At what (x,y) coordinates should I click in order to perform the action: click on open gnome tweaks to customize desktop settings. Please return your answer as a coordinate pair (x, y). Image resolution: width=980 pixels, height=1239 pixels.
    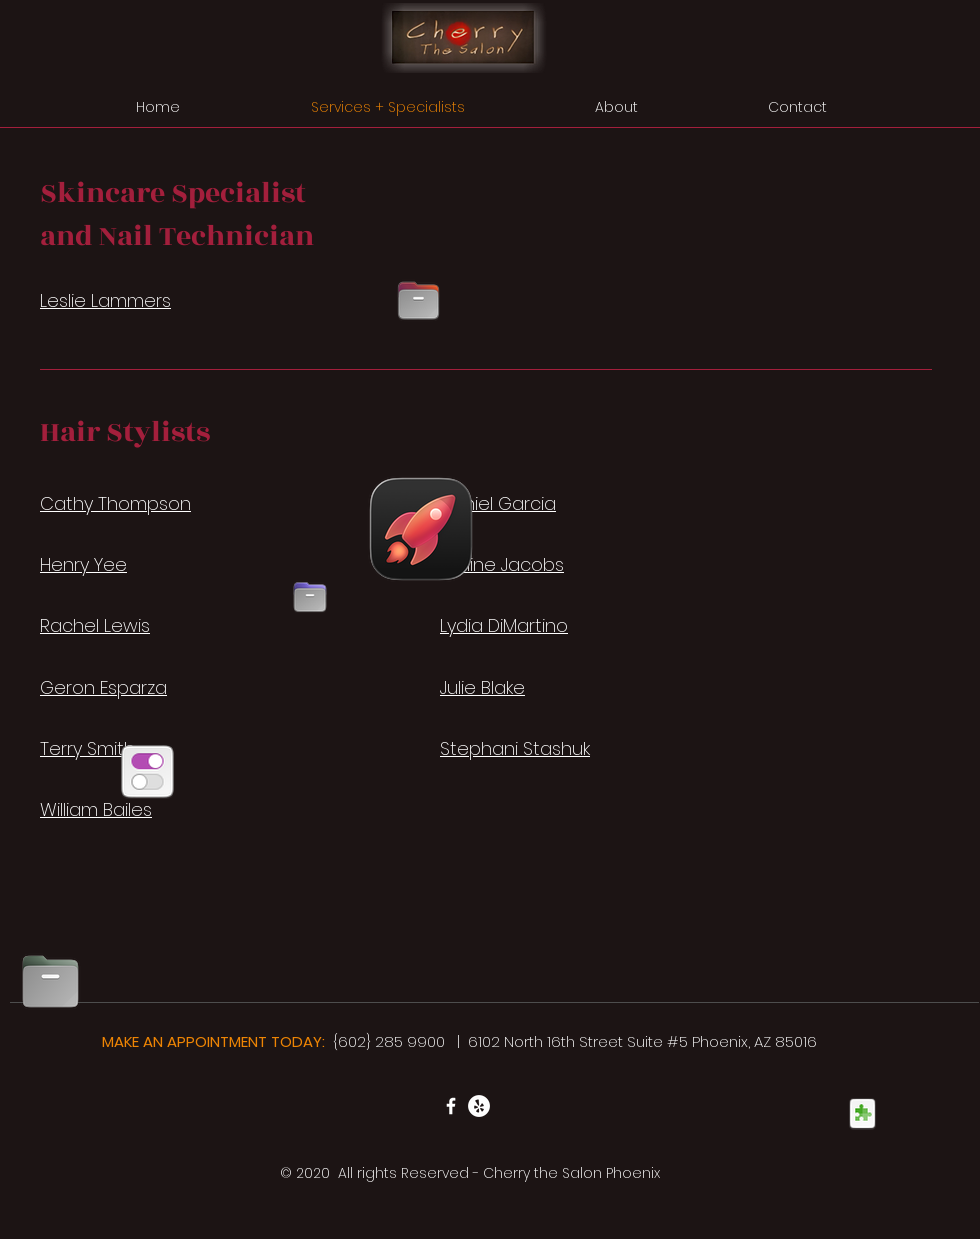
    Looking at the image, I should click on (147, 771).